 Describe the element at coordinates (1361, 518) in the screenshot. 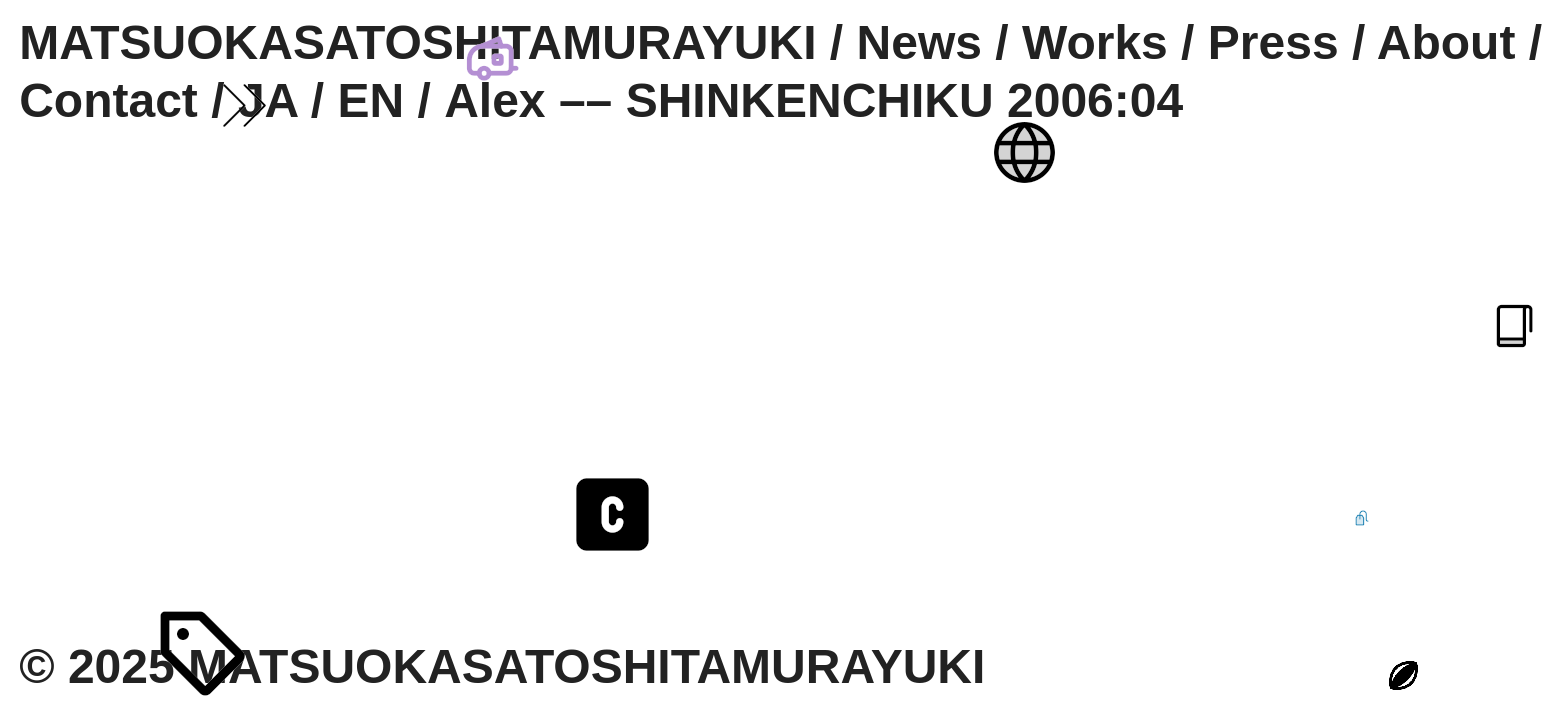

I see `tea or hot beverage options` at that location.